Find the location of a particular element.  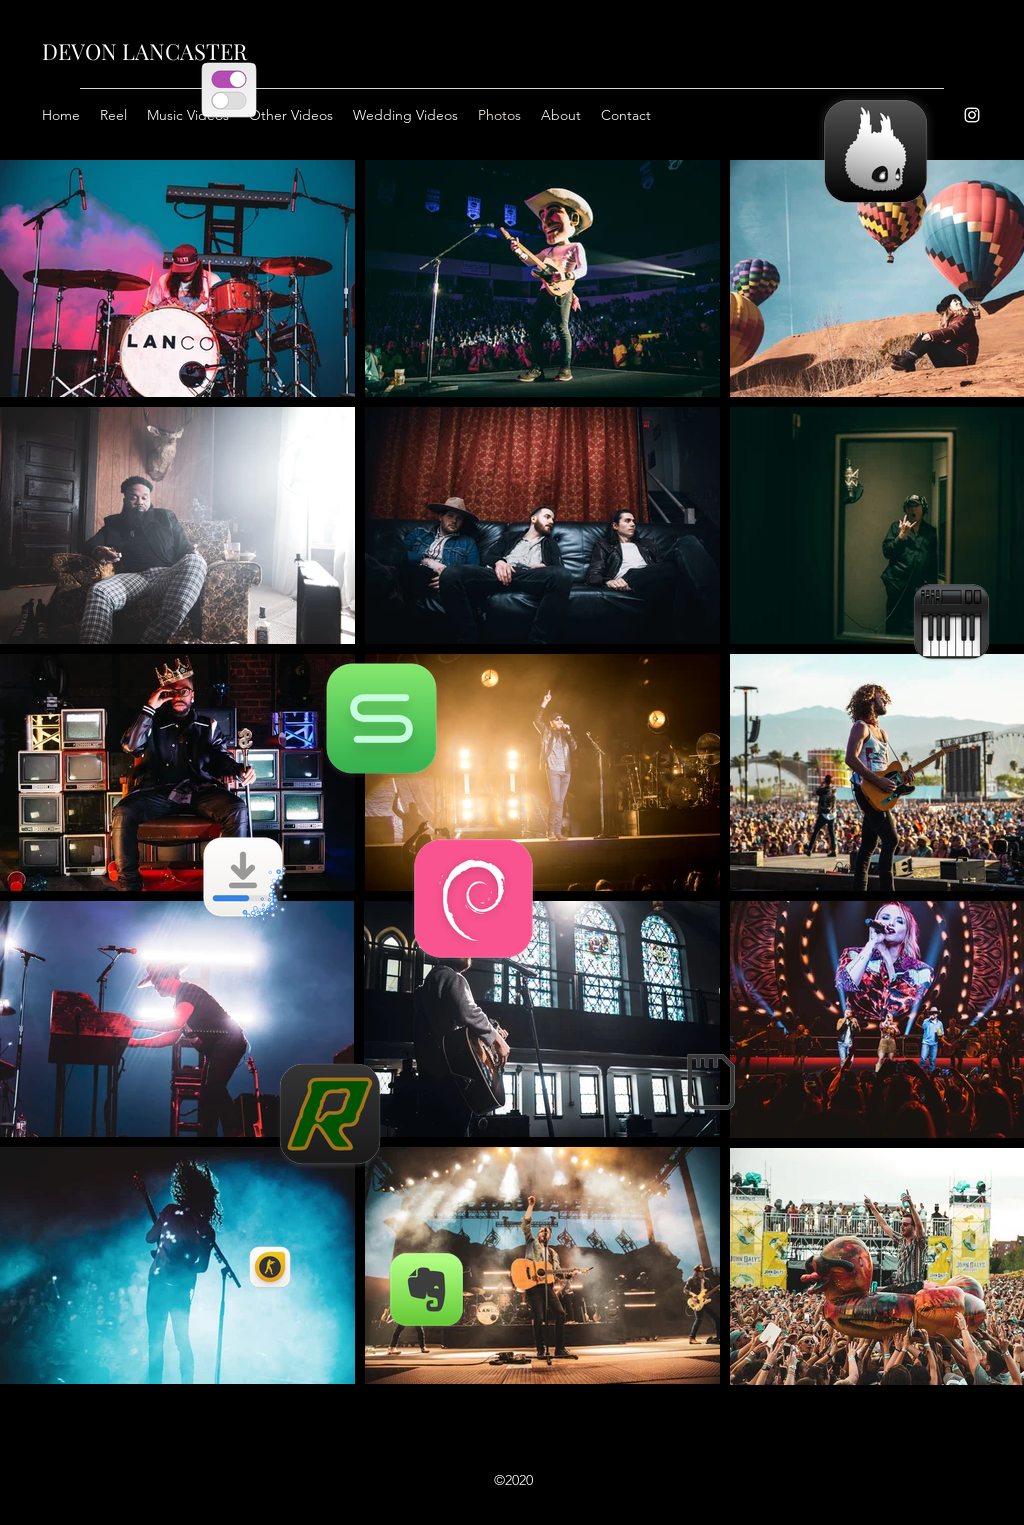

launch debian linux application is located at coordinates (473, 898).